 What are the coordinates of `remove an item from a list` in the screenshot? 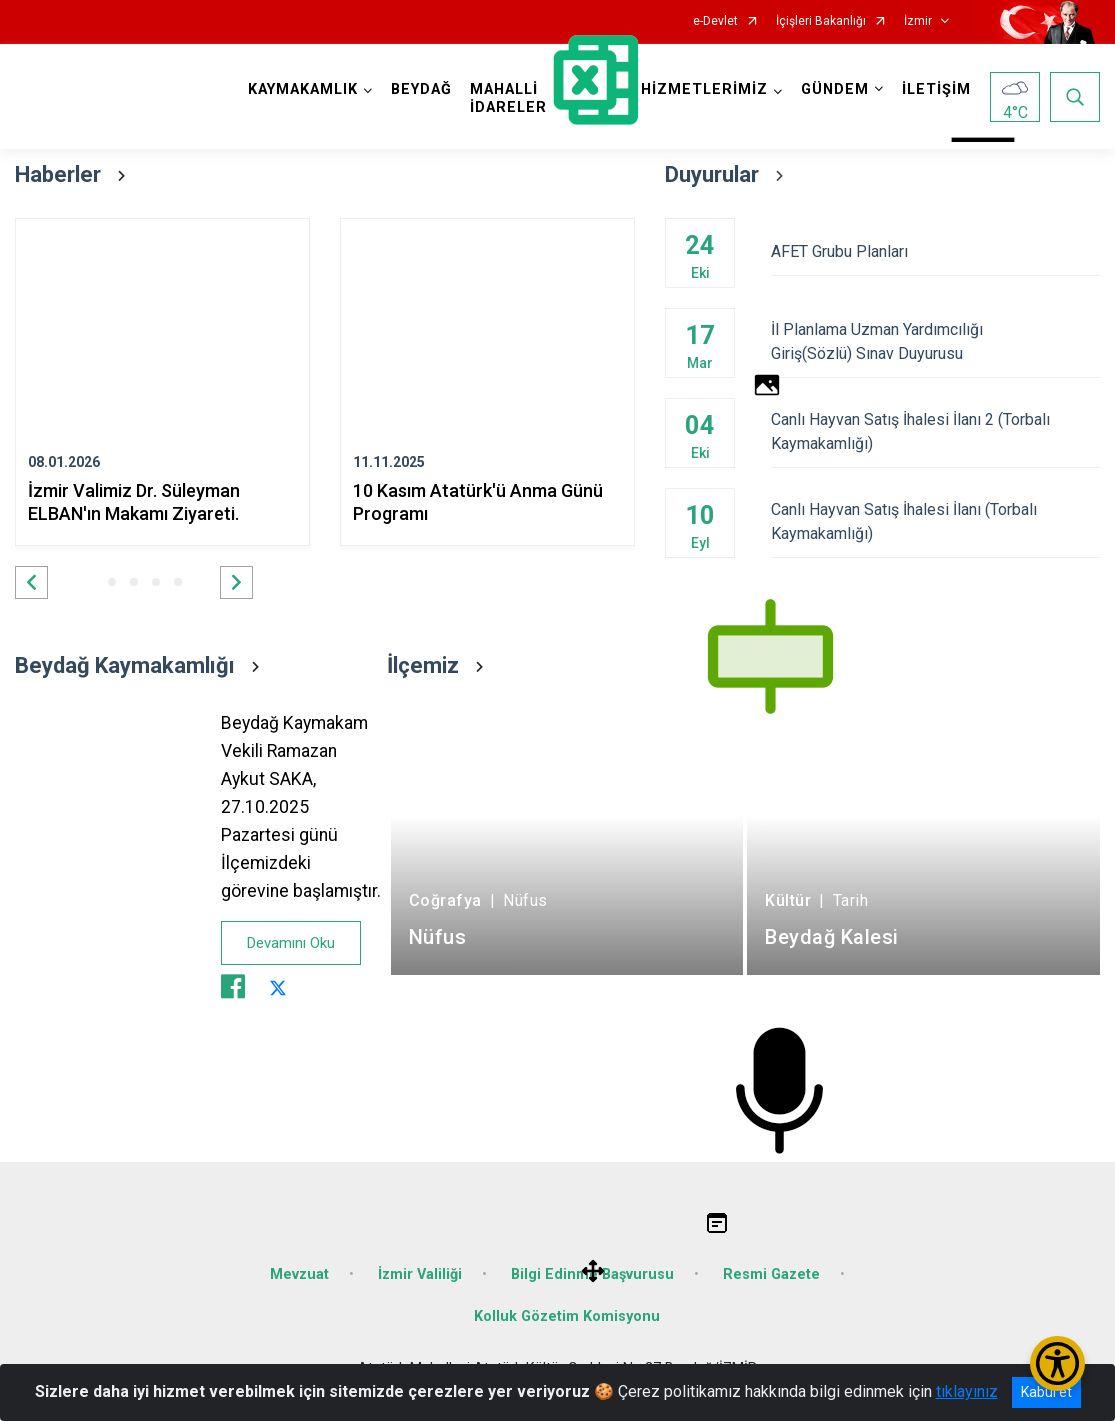 It's located at (983, 142).